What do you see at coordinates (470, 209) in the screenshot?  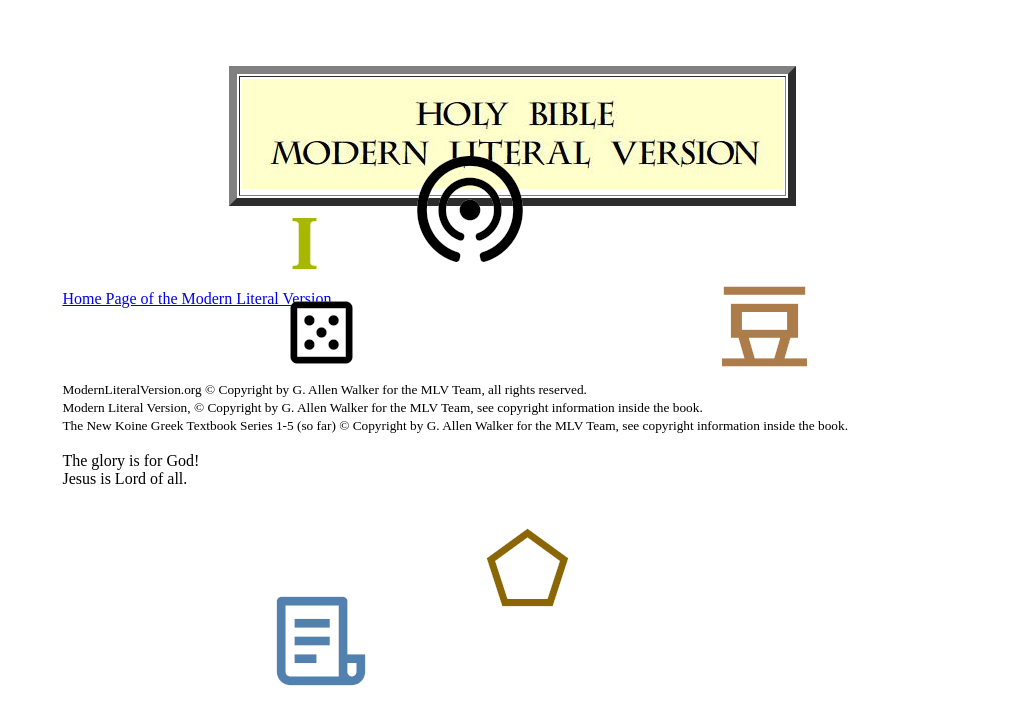 I see `tqdm python progress bar library logo` at bounding box center [470, 209].